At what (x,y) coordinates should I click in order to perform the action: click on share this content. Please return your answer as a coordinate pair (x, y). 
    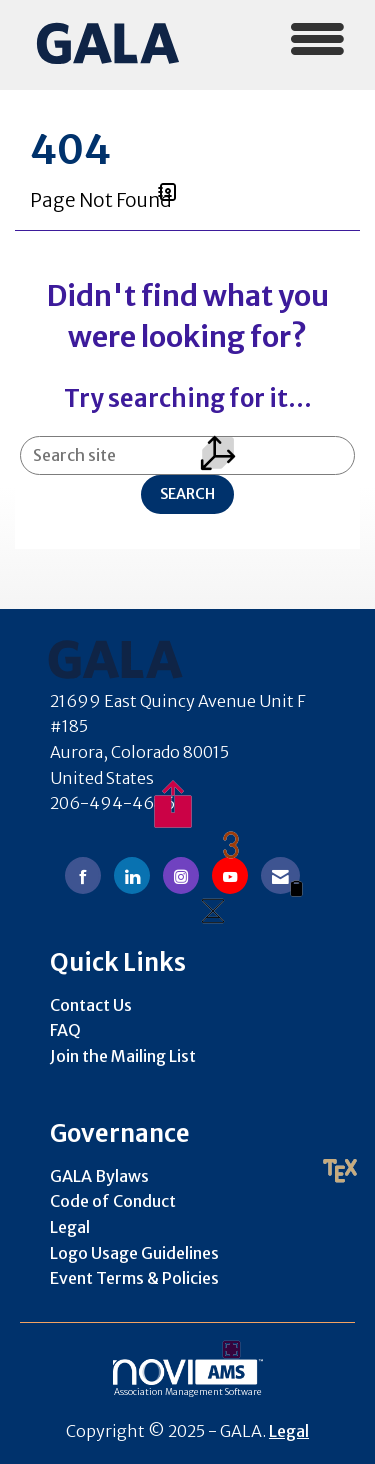
    Looking at the image, I should click on (173, 804).